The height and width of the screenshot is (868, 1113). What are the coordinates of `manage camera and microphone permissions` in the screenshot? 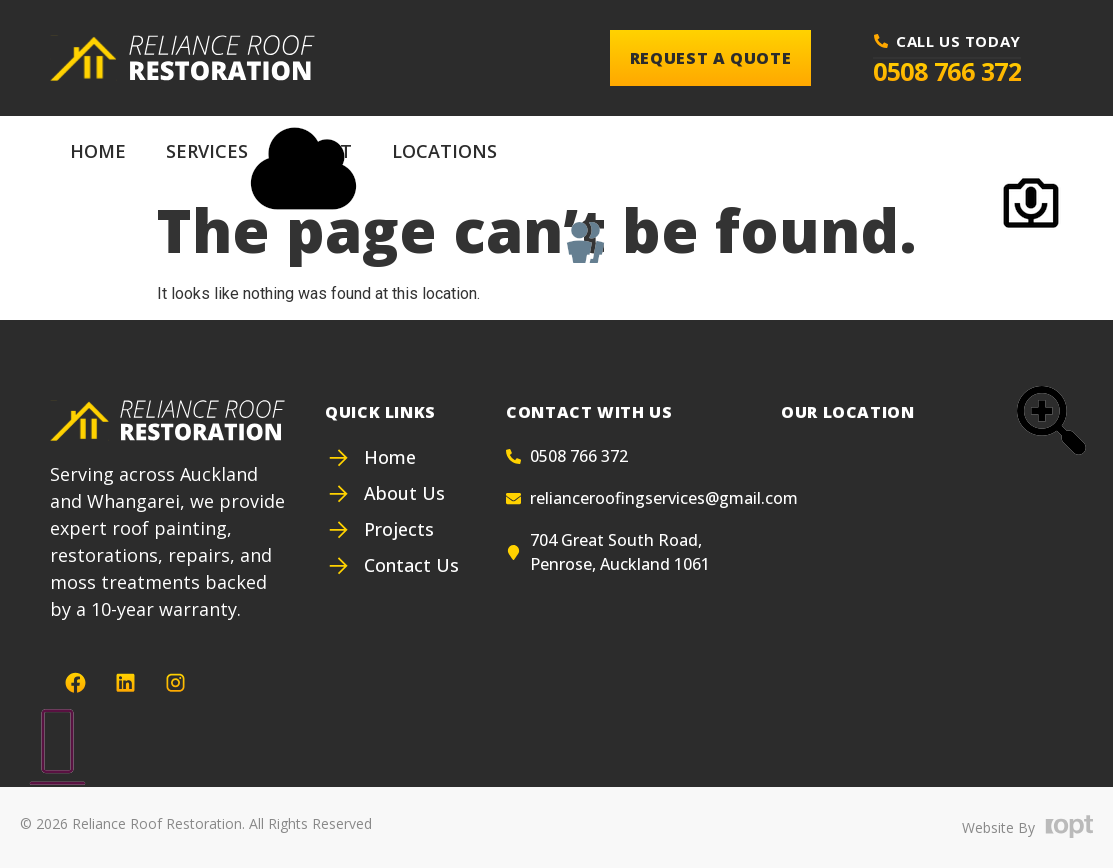 It's located at (1031, 203).